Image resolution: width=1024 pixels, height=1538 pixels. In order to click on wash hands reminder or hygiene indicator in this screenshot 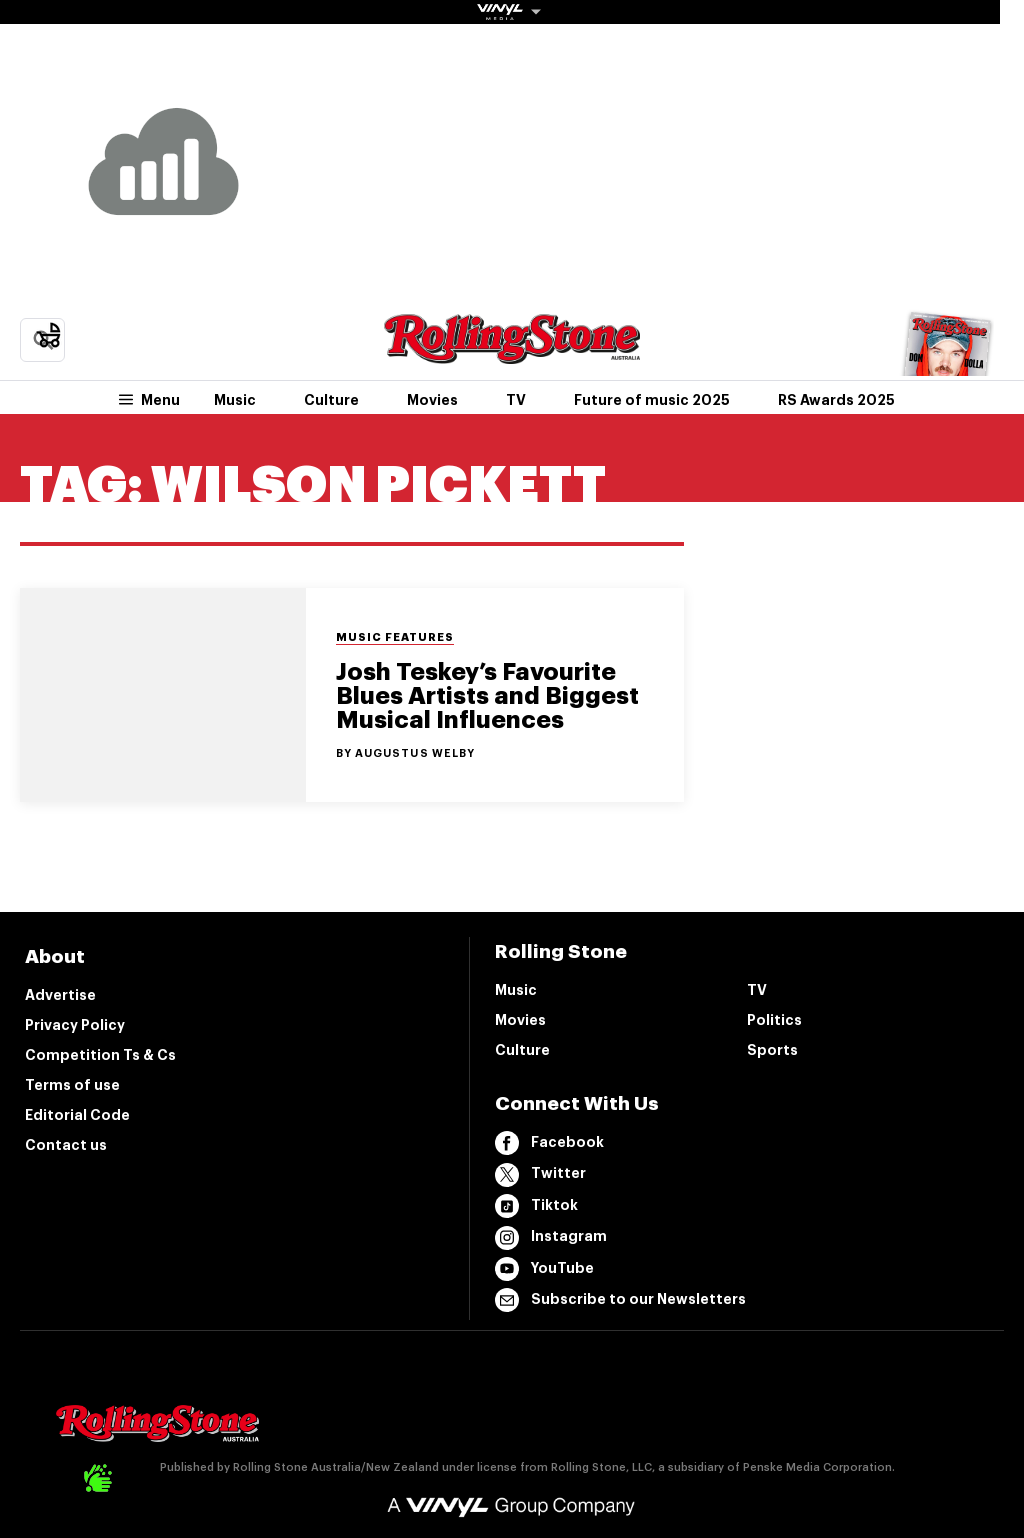, I will do `click(98, 1478)`.